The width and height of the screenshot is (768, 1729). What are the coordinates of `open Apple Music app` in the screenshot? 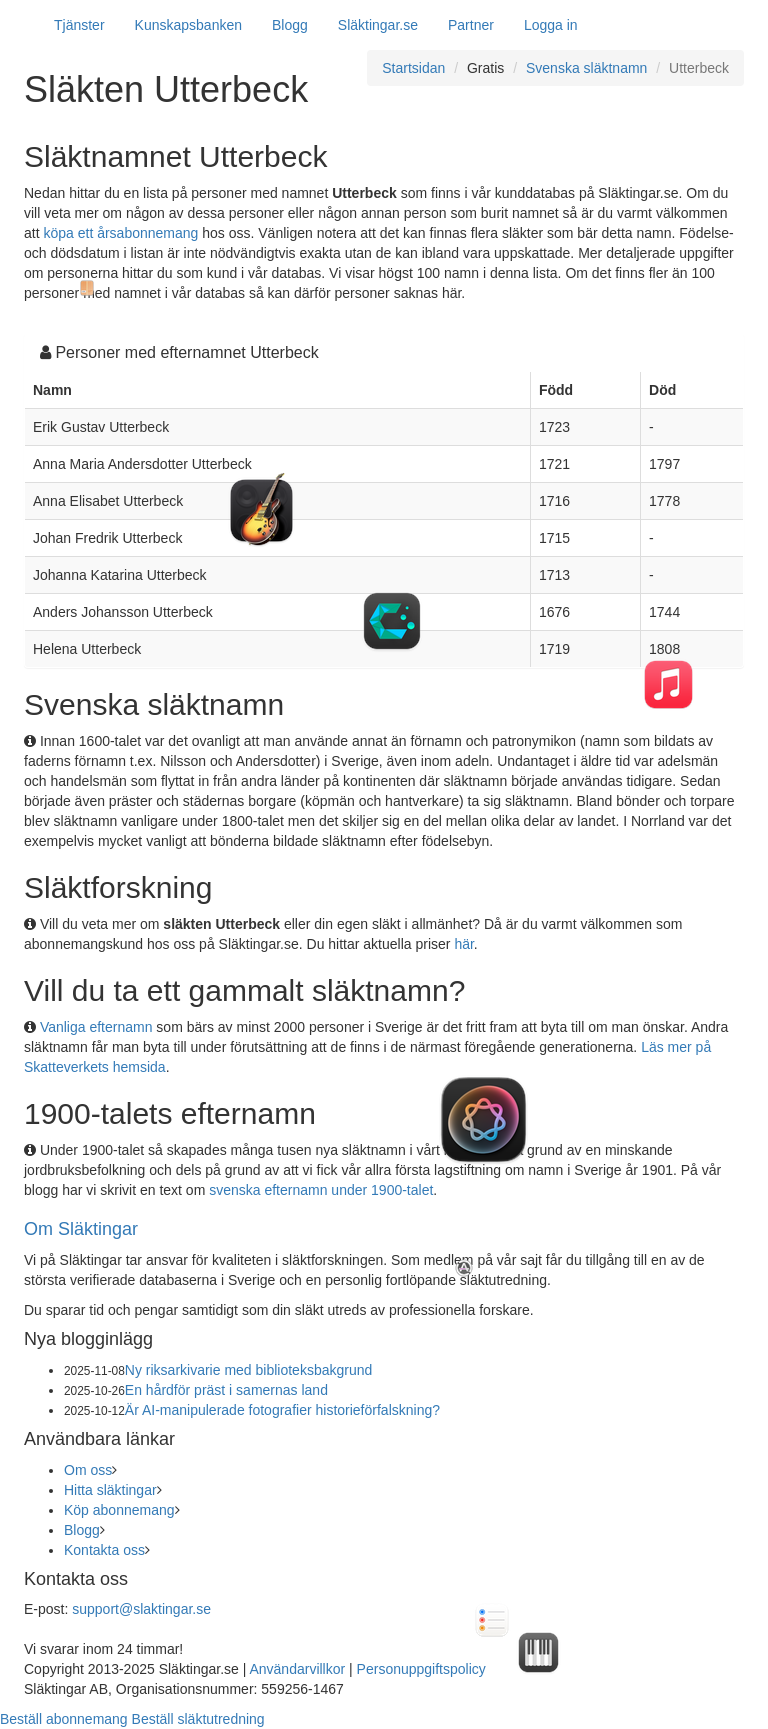 It's located at (668, 684).